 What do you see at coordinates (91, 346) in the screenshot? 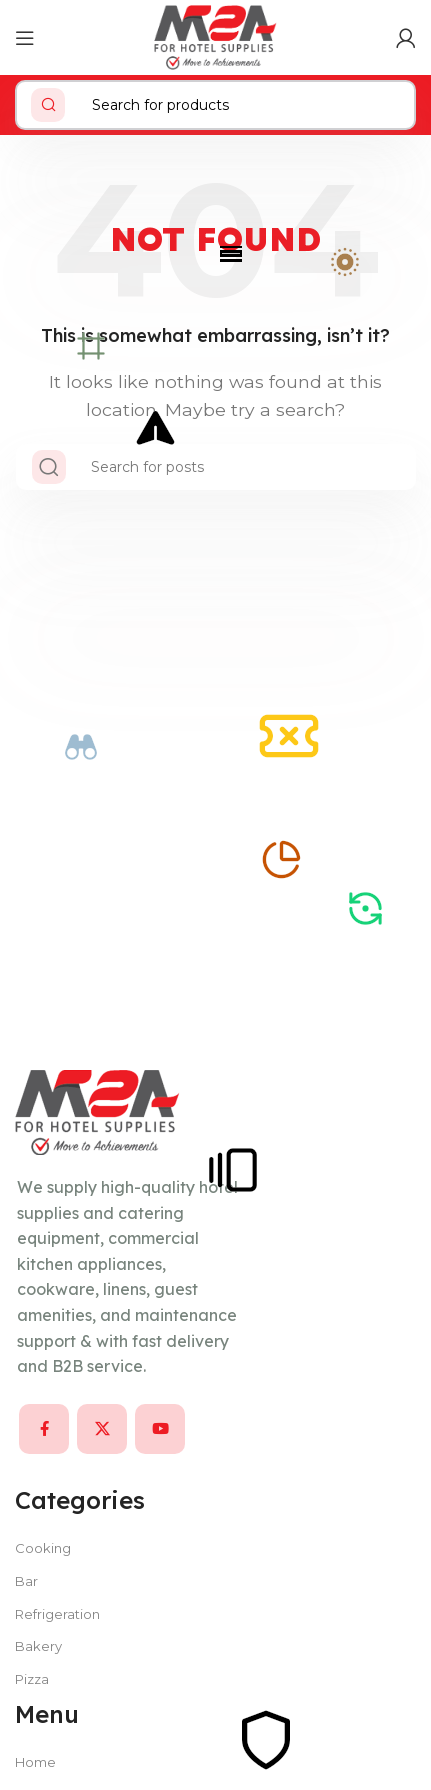
I see `adjust or define a crop area` at bounding box center [91, 346].